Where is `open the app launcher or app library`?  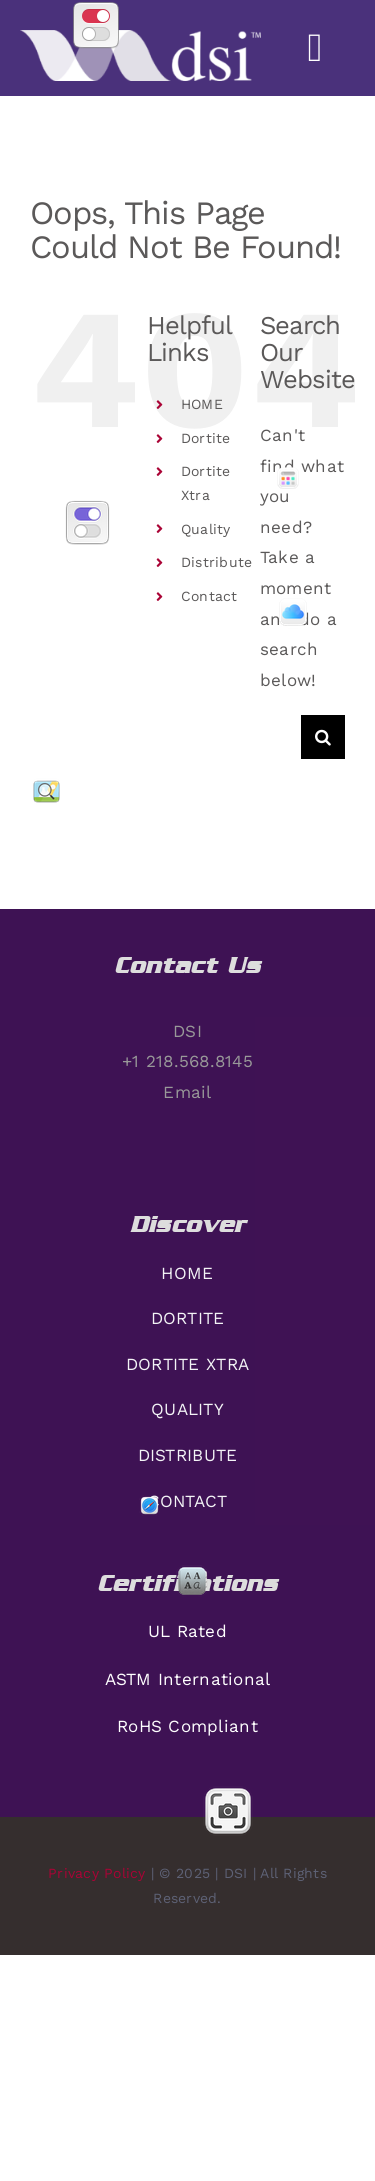
open the app launcher or app library is located at coordinates (288, 478).